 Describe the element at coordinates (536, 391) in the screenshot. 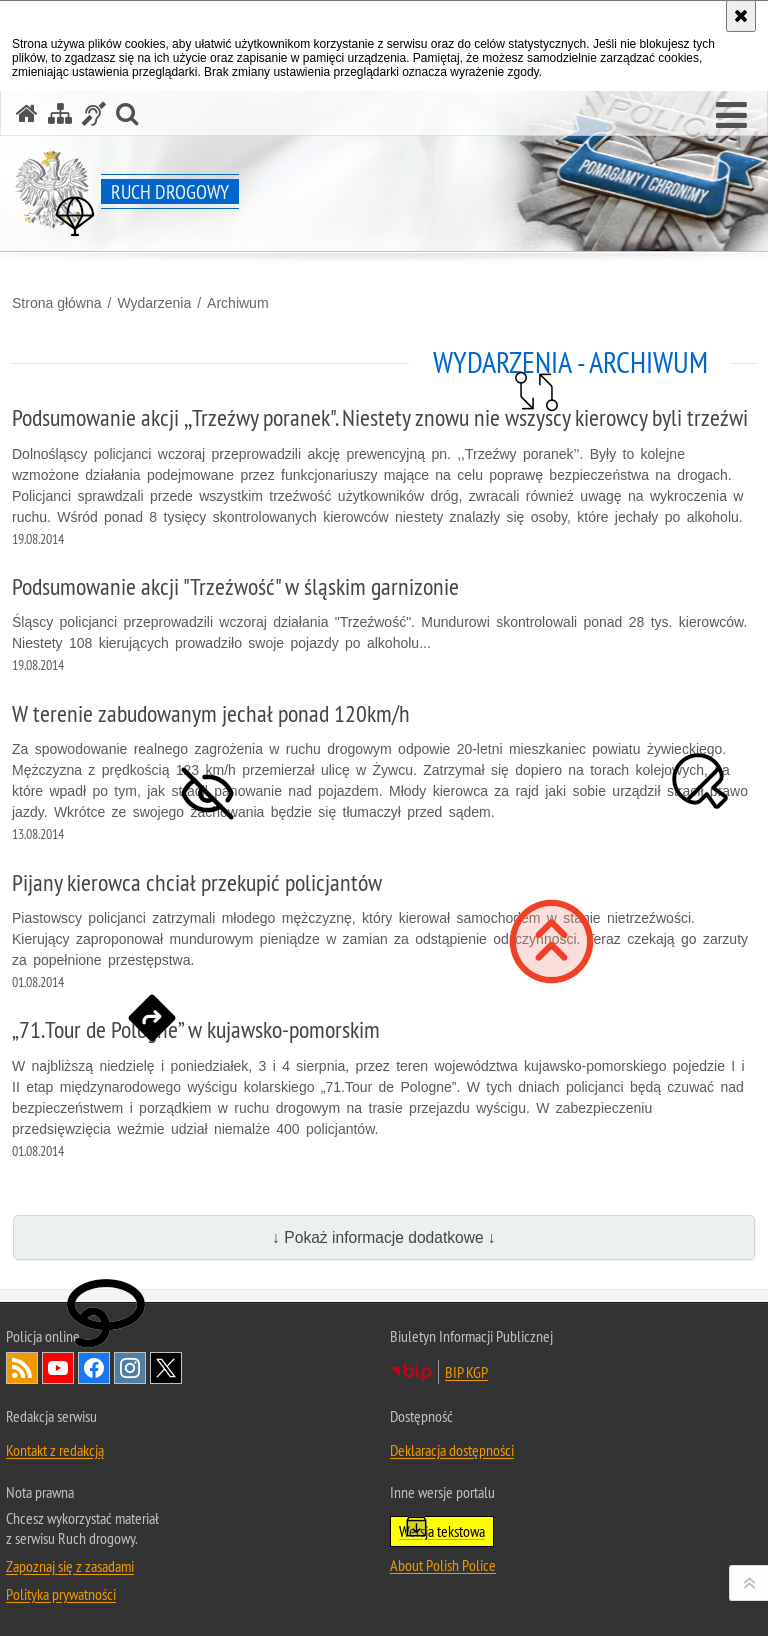

I see `view file differences in version control` at that location.